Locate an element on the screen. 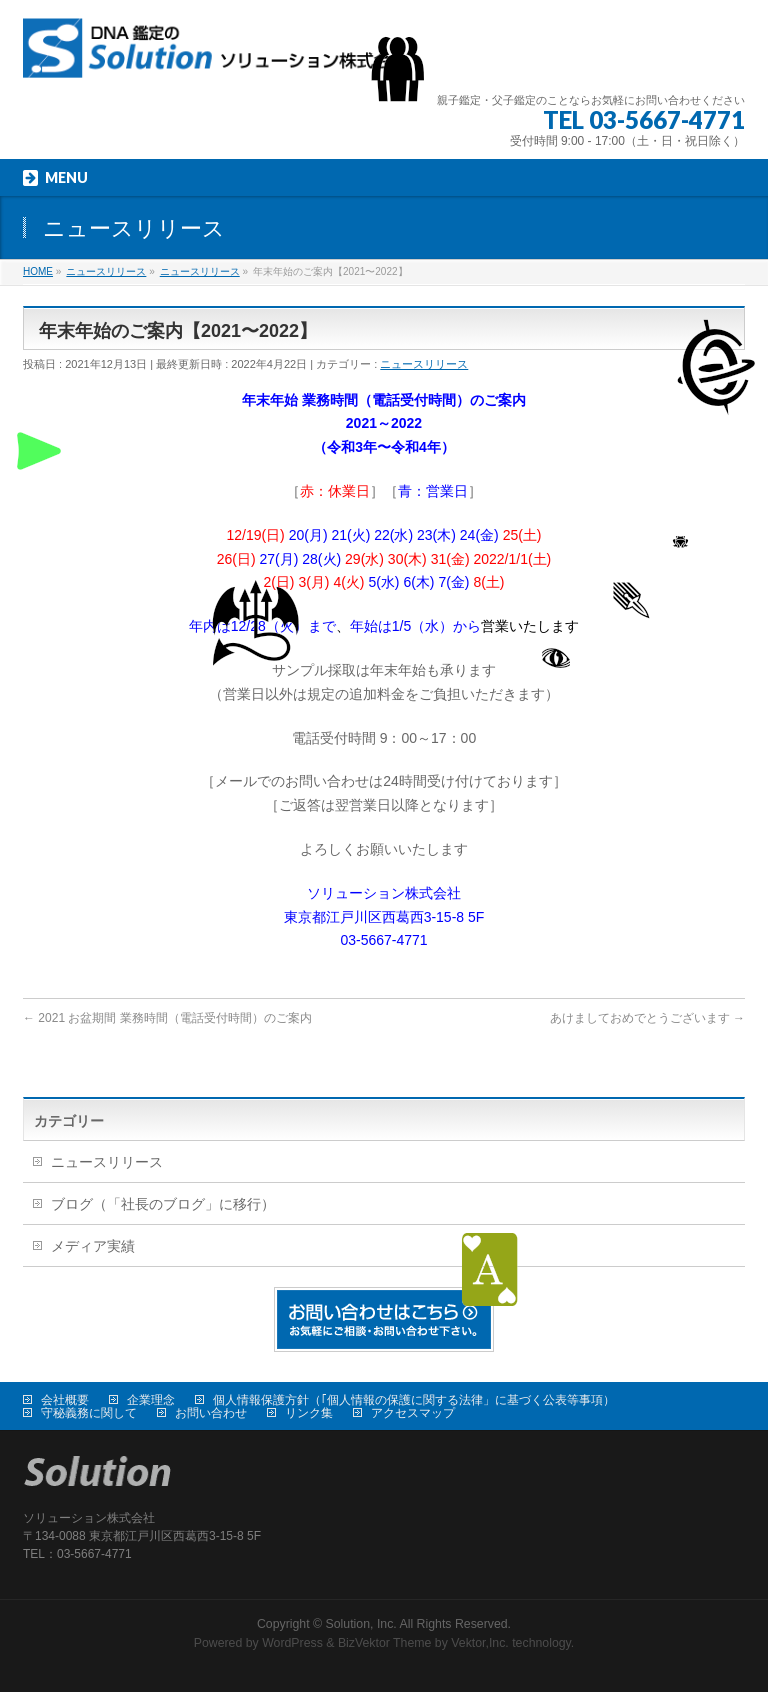 This screenshot has width=768, height=1692. access gyroscope or motion sensor settings is located at coordinates (716, 367).